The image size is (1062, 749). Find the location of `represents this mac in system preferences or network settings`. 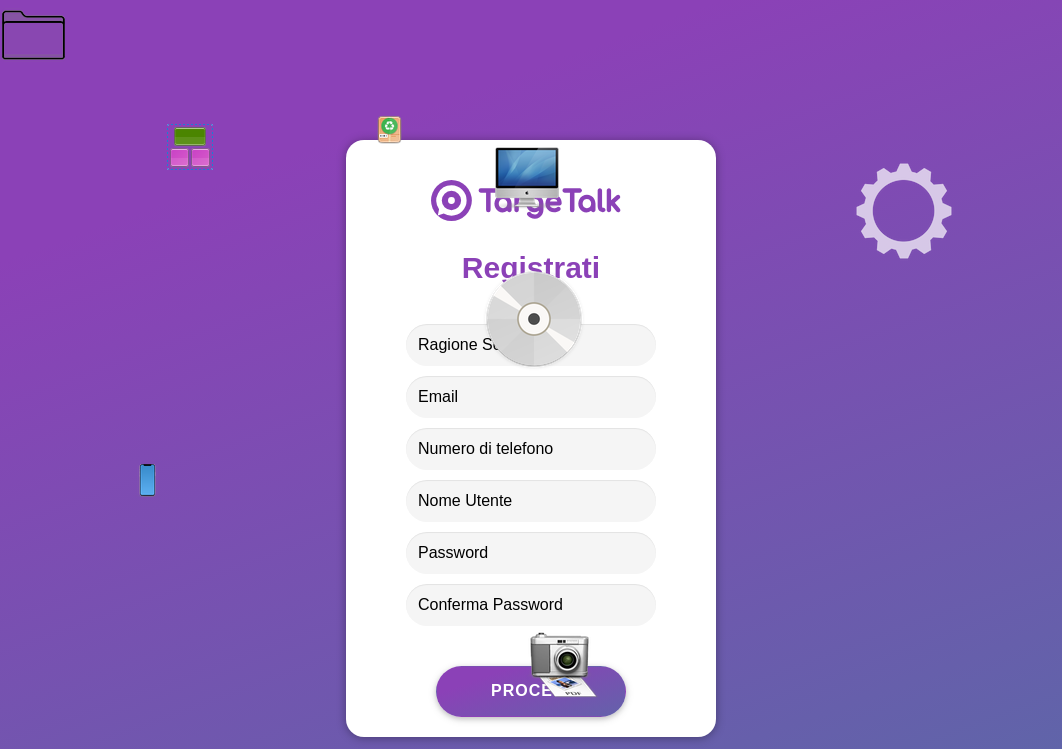

represents this mac in system preferences or network settings is located at coordinates (527, 170).